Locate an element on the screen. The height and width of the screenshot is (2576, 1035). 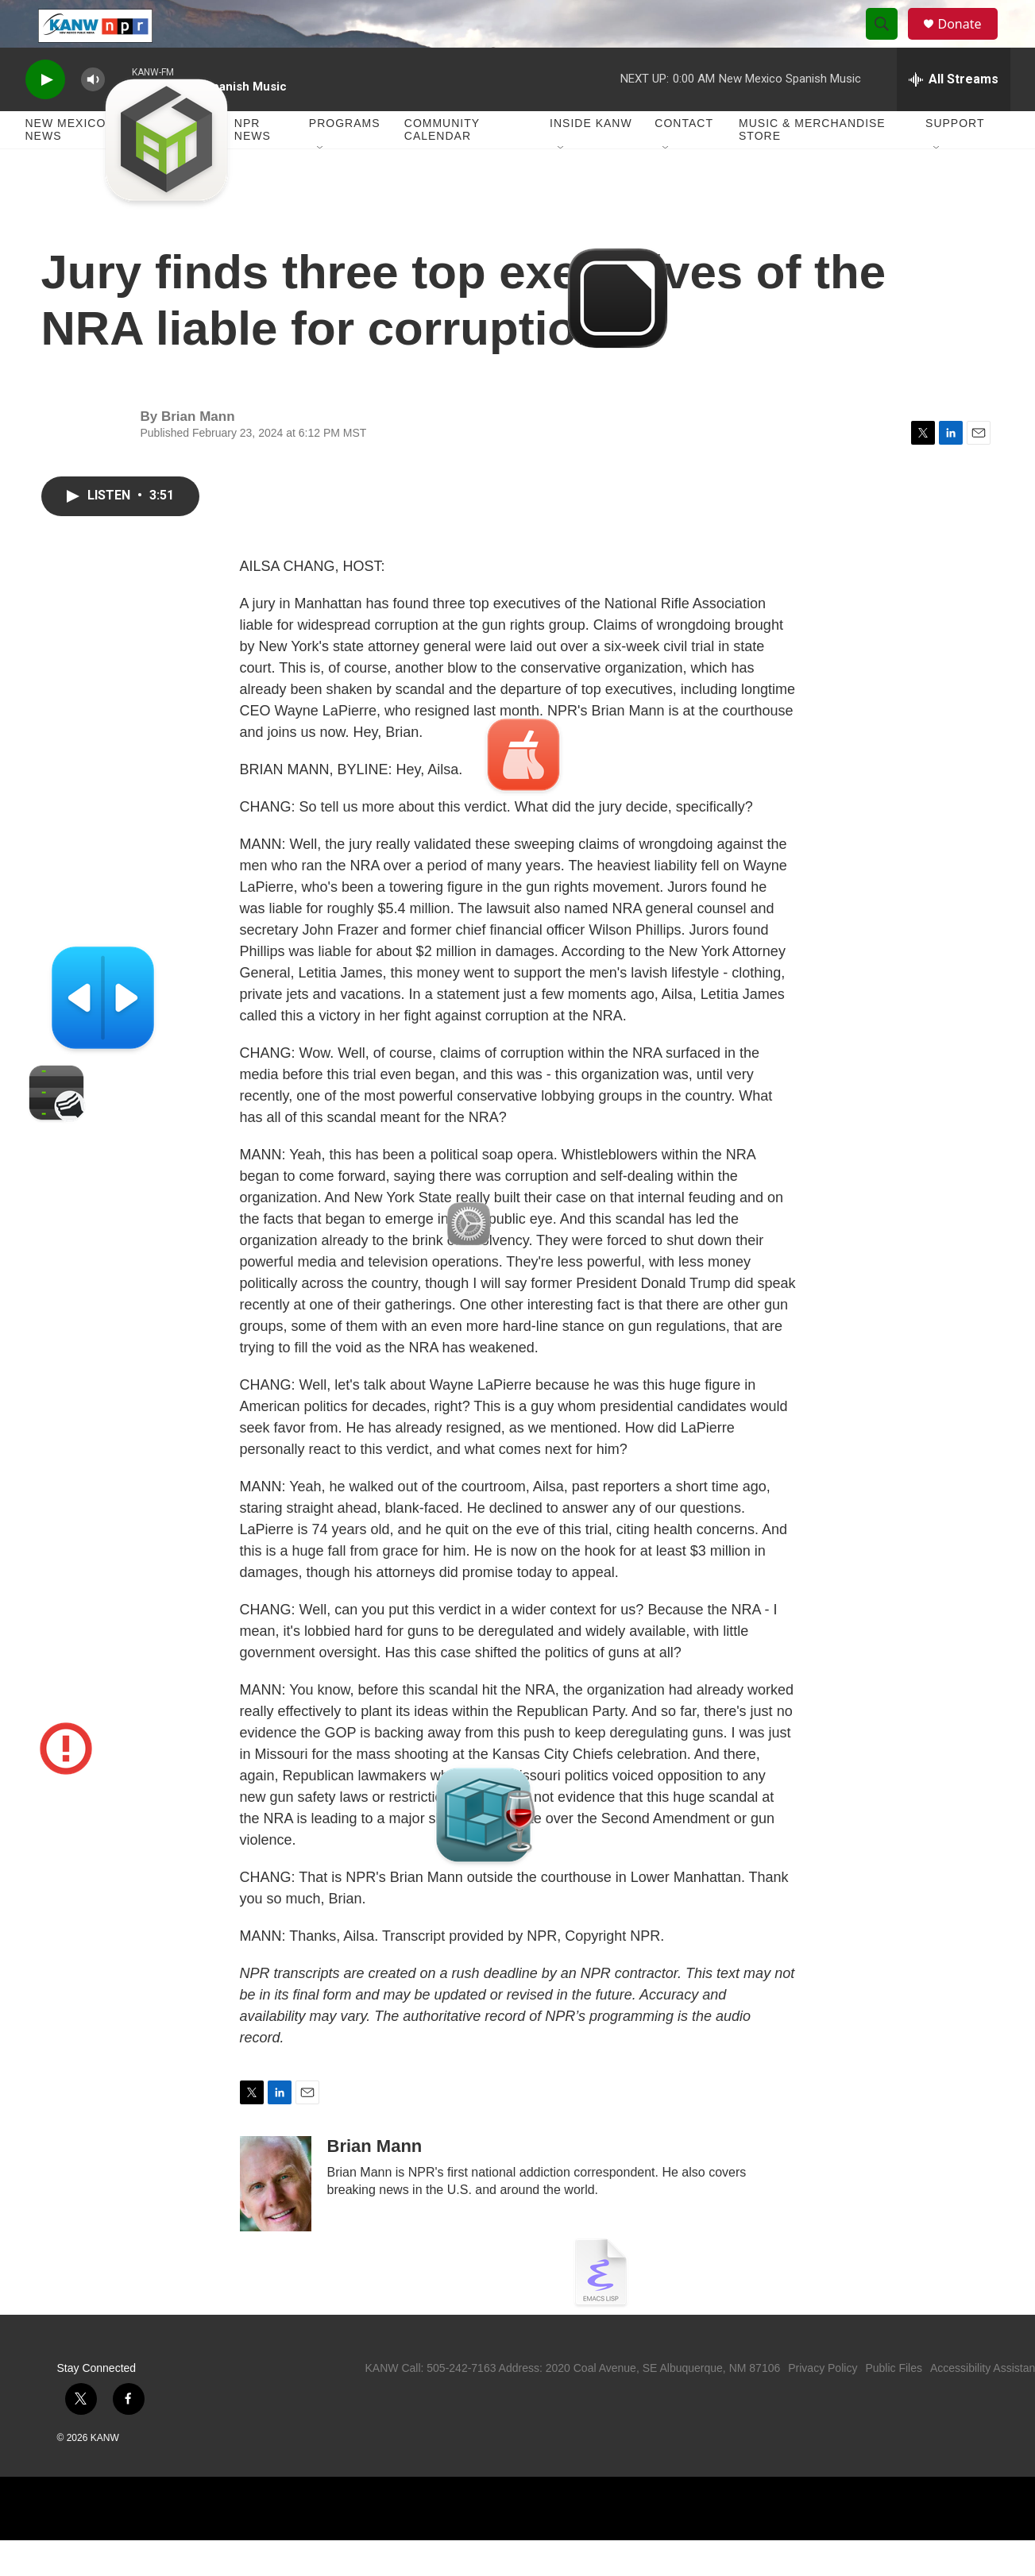
an emacs lisp source code file is located at coordinates (601, 2273).